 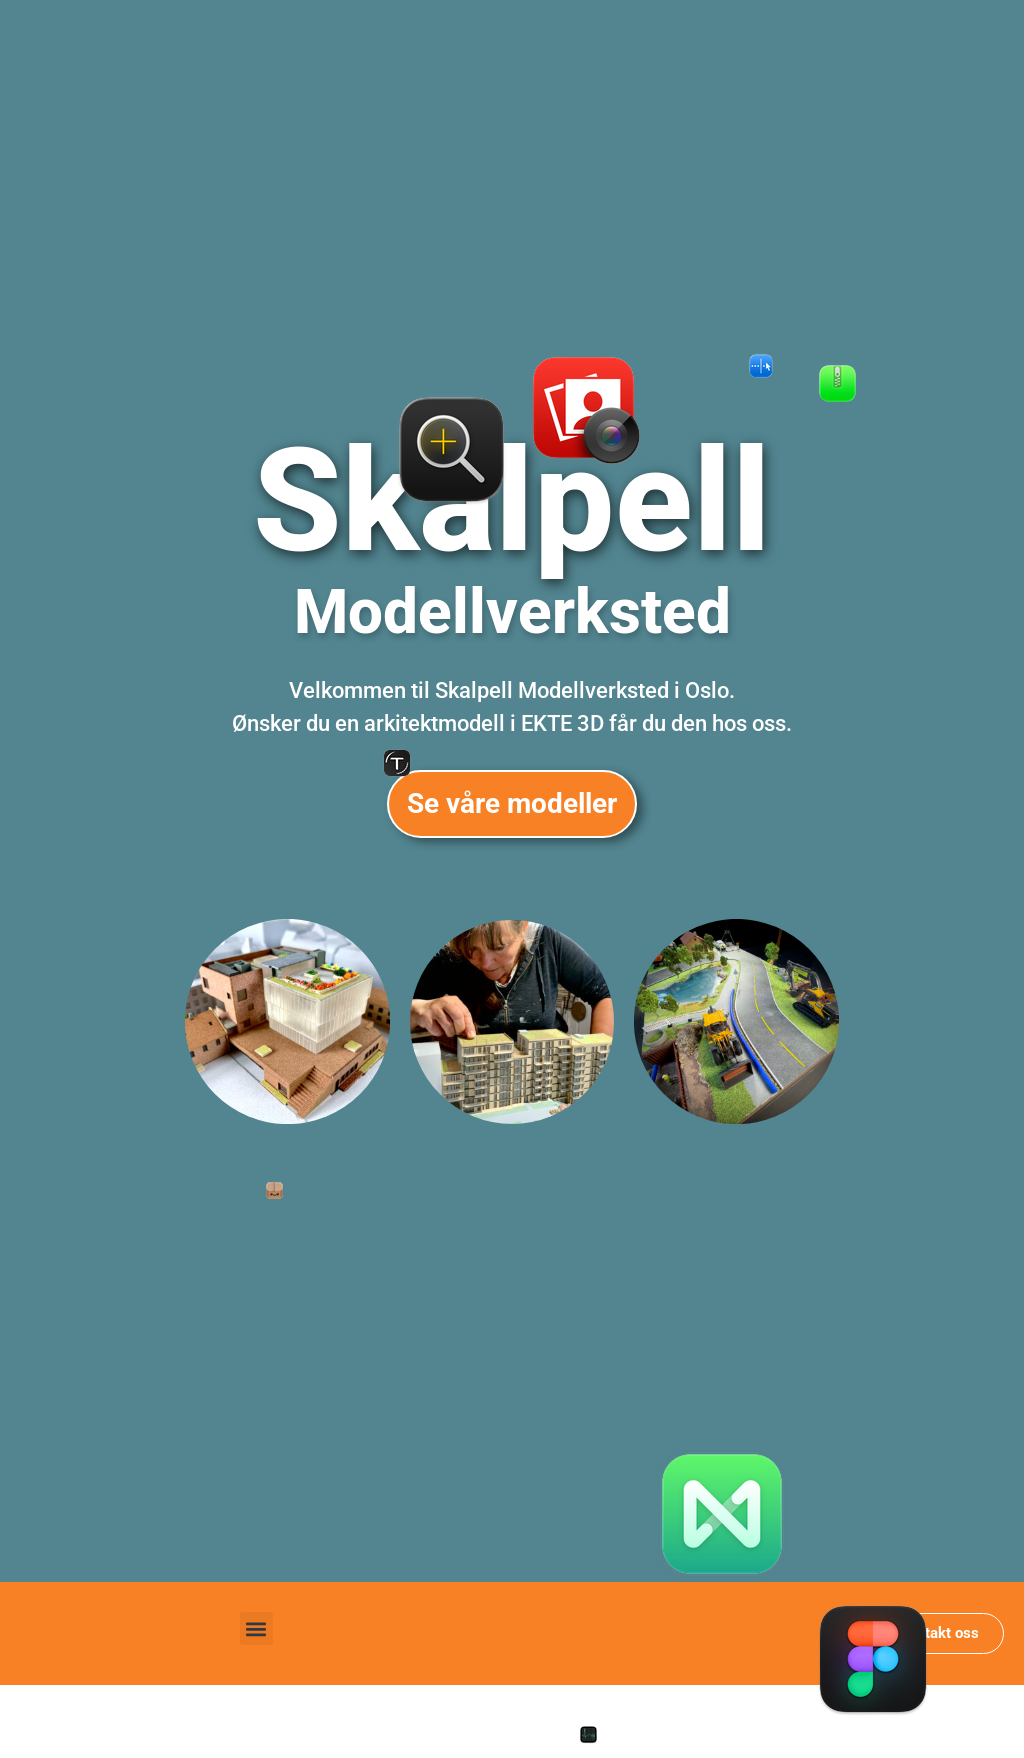 I want to click on launch the Thrive game launcher, so click(x=397, y=763).